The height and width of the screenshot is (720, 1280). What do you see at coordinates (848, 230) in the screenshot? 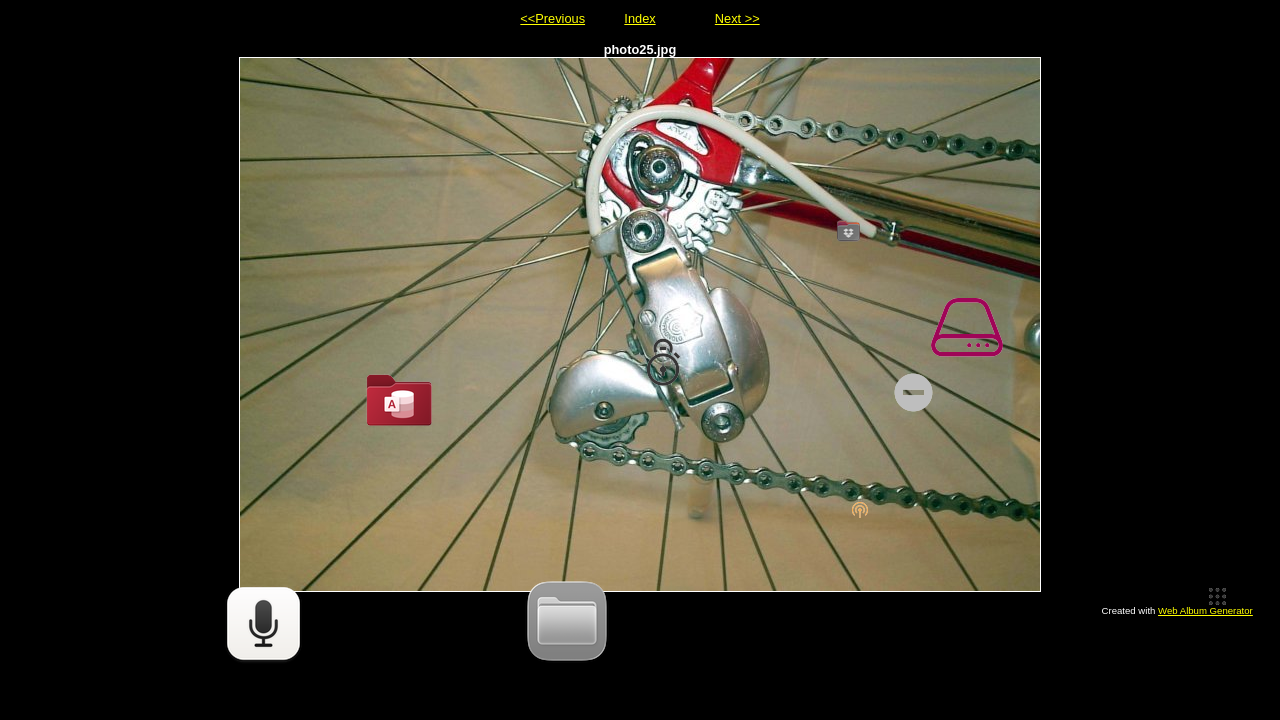
I see `open your dropbox folder` at bounding box center [848, 230].